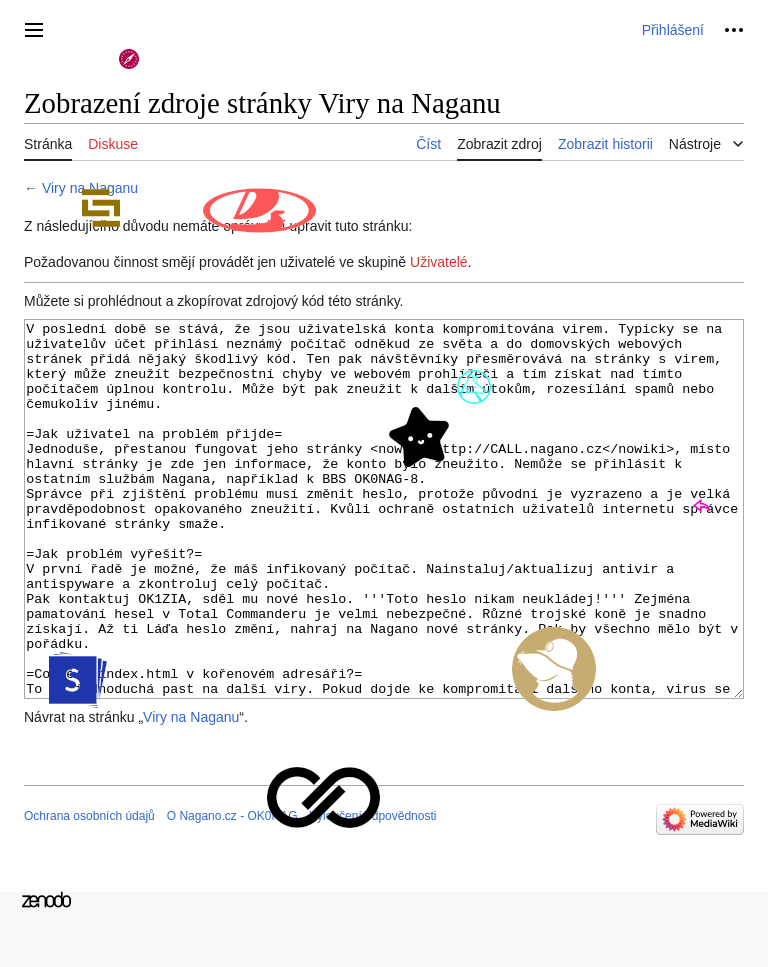 This screenshot has height=967, width=768. Describe the element at coordinates (78, 680) in the screenshot. I see `open slides presentation app` at that location.